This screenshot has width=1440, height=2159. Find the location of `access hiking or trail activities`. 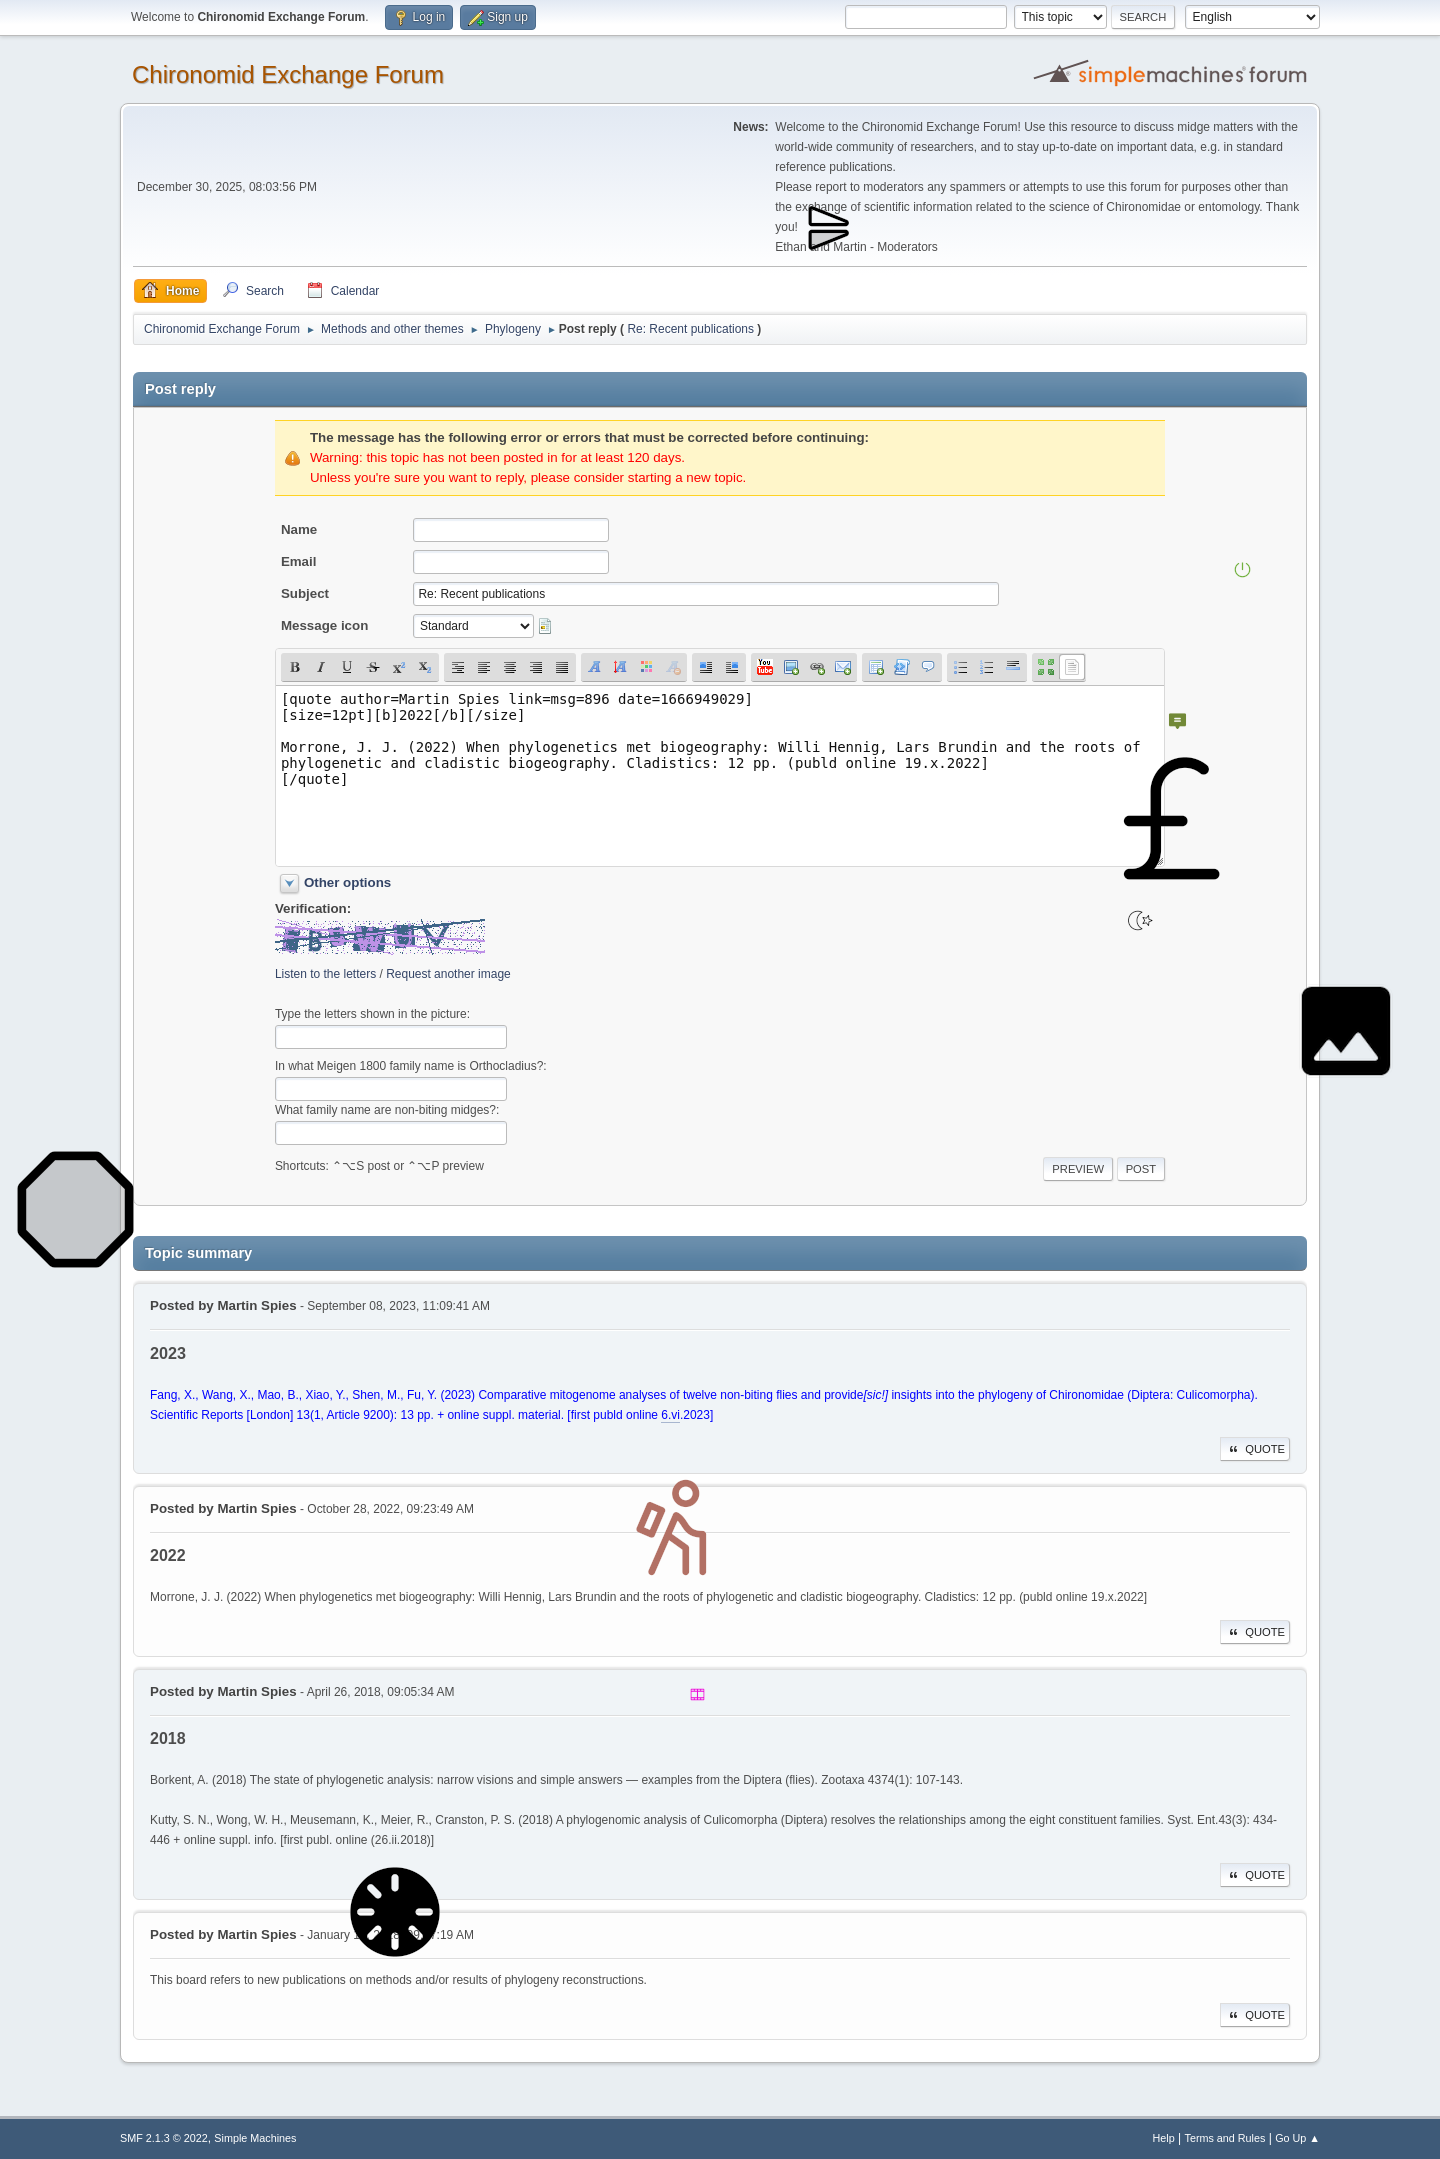

access hiking or trail activities is located at coordinates (675, 1527).